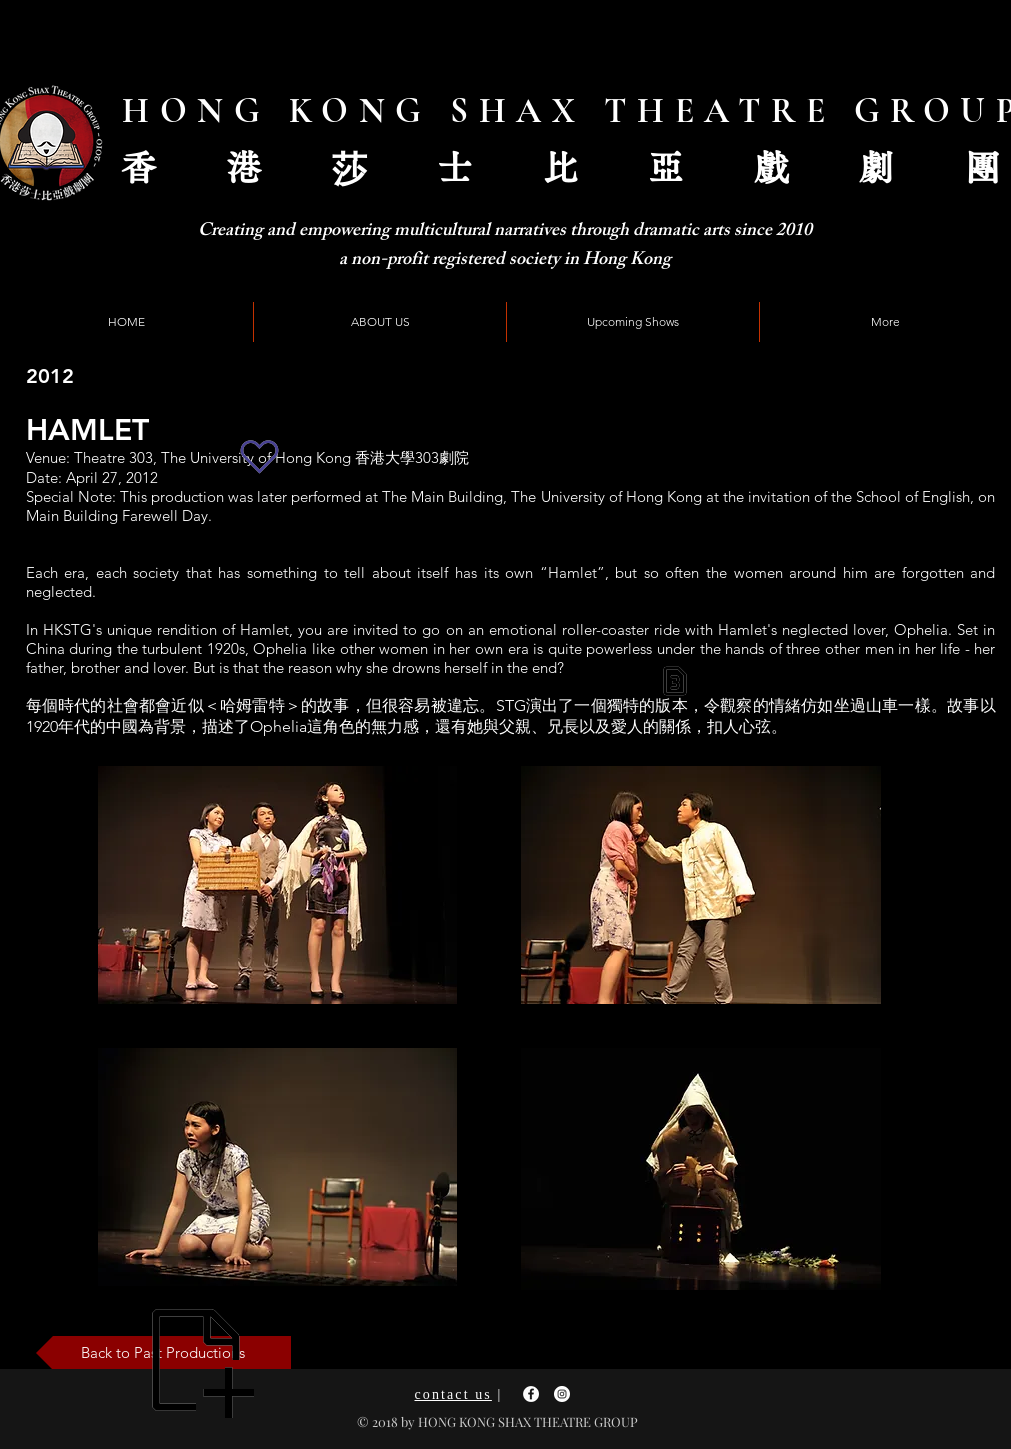  What do you see at coordinates (675, 681) in the screenshot?
I see `SIM card slot 3` at bounding box center [675, 681].